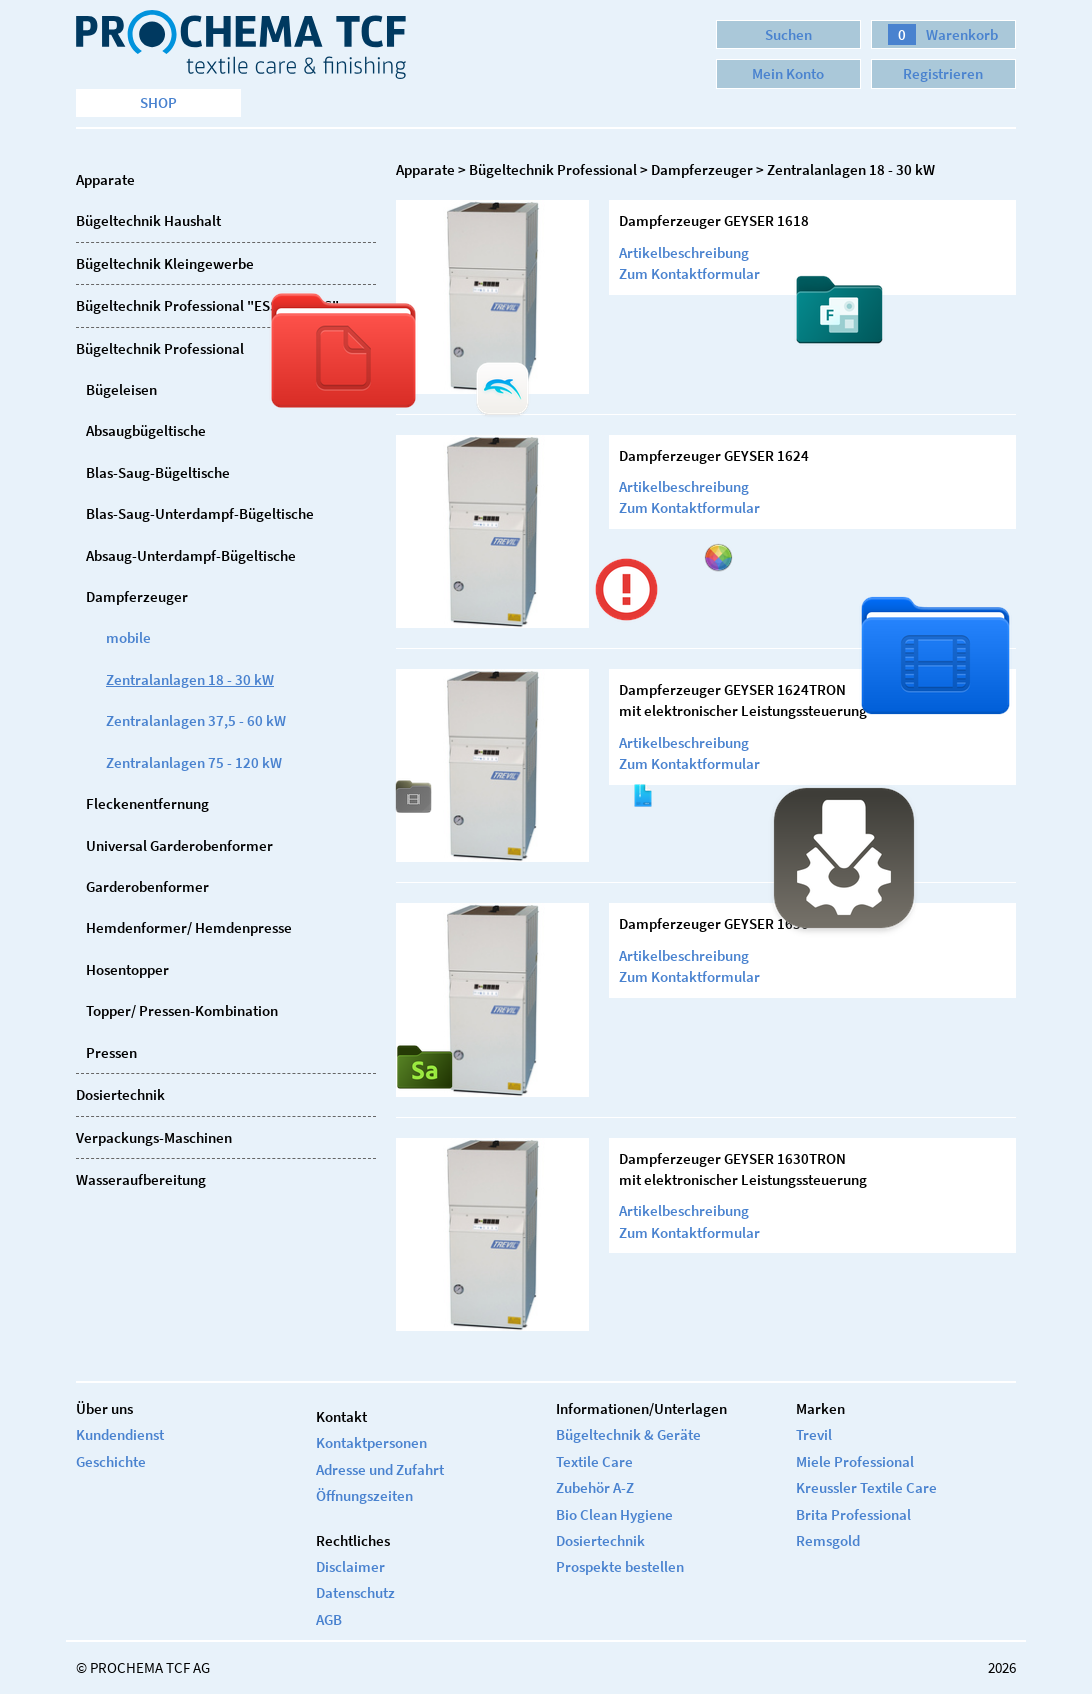 The image size is (1092, 1694). I want to click on open your documents folder, so click(343, 350).